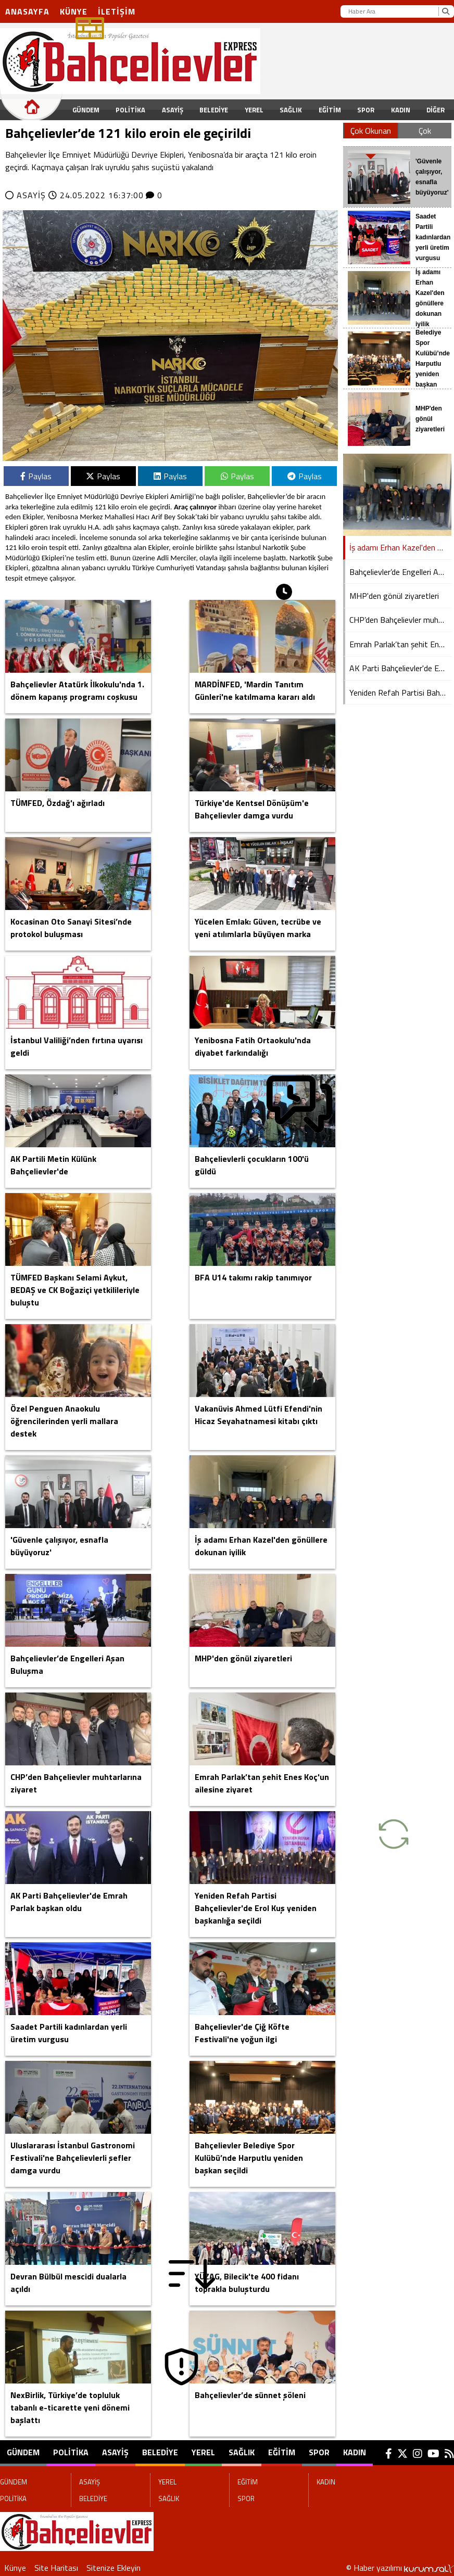 The height and width of the screenshot is (2576, 454). Describe the element at coordinates (299, 1104) in the screenshot. I see `indicates an outdated or stale discussion thread` at that location.